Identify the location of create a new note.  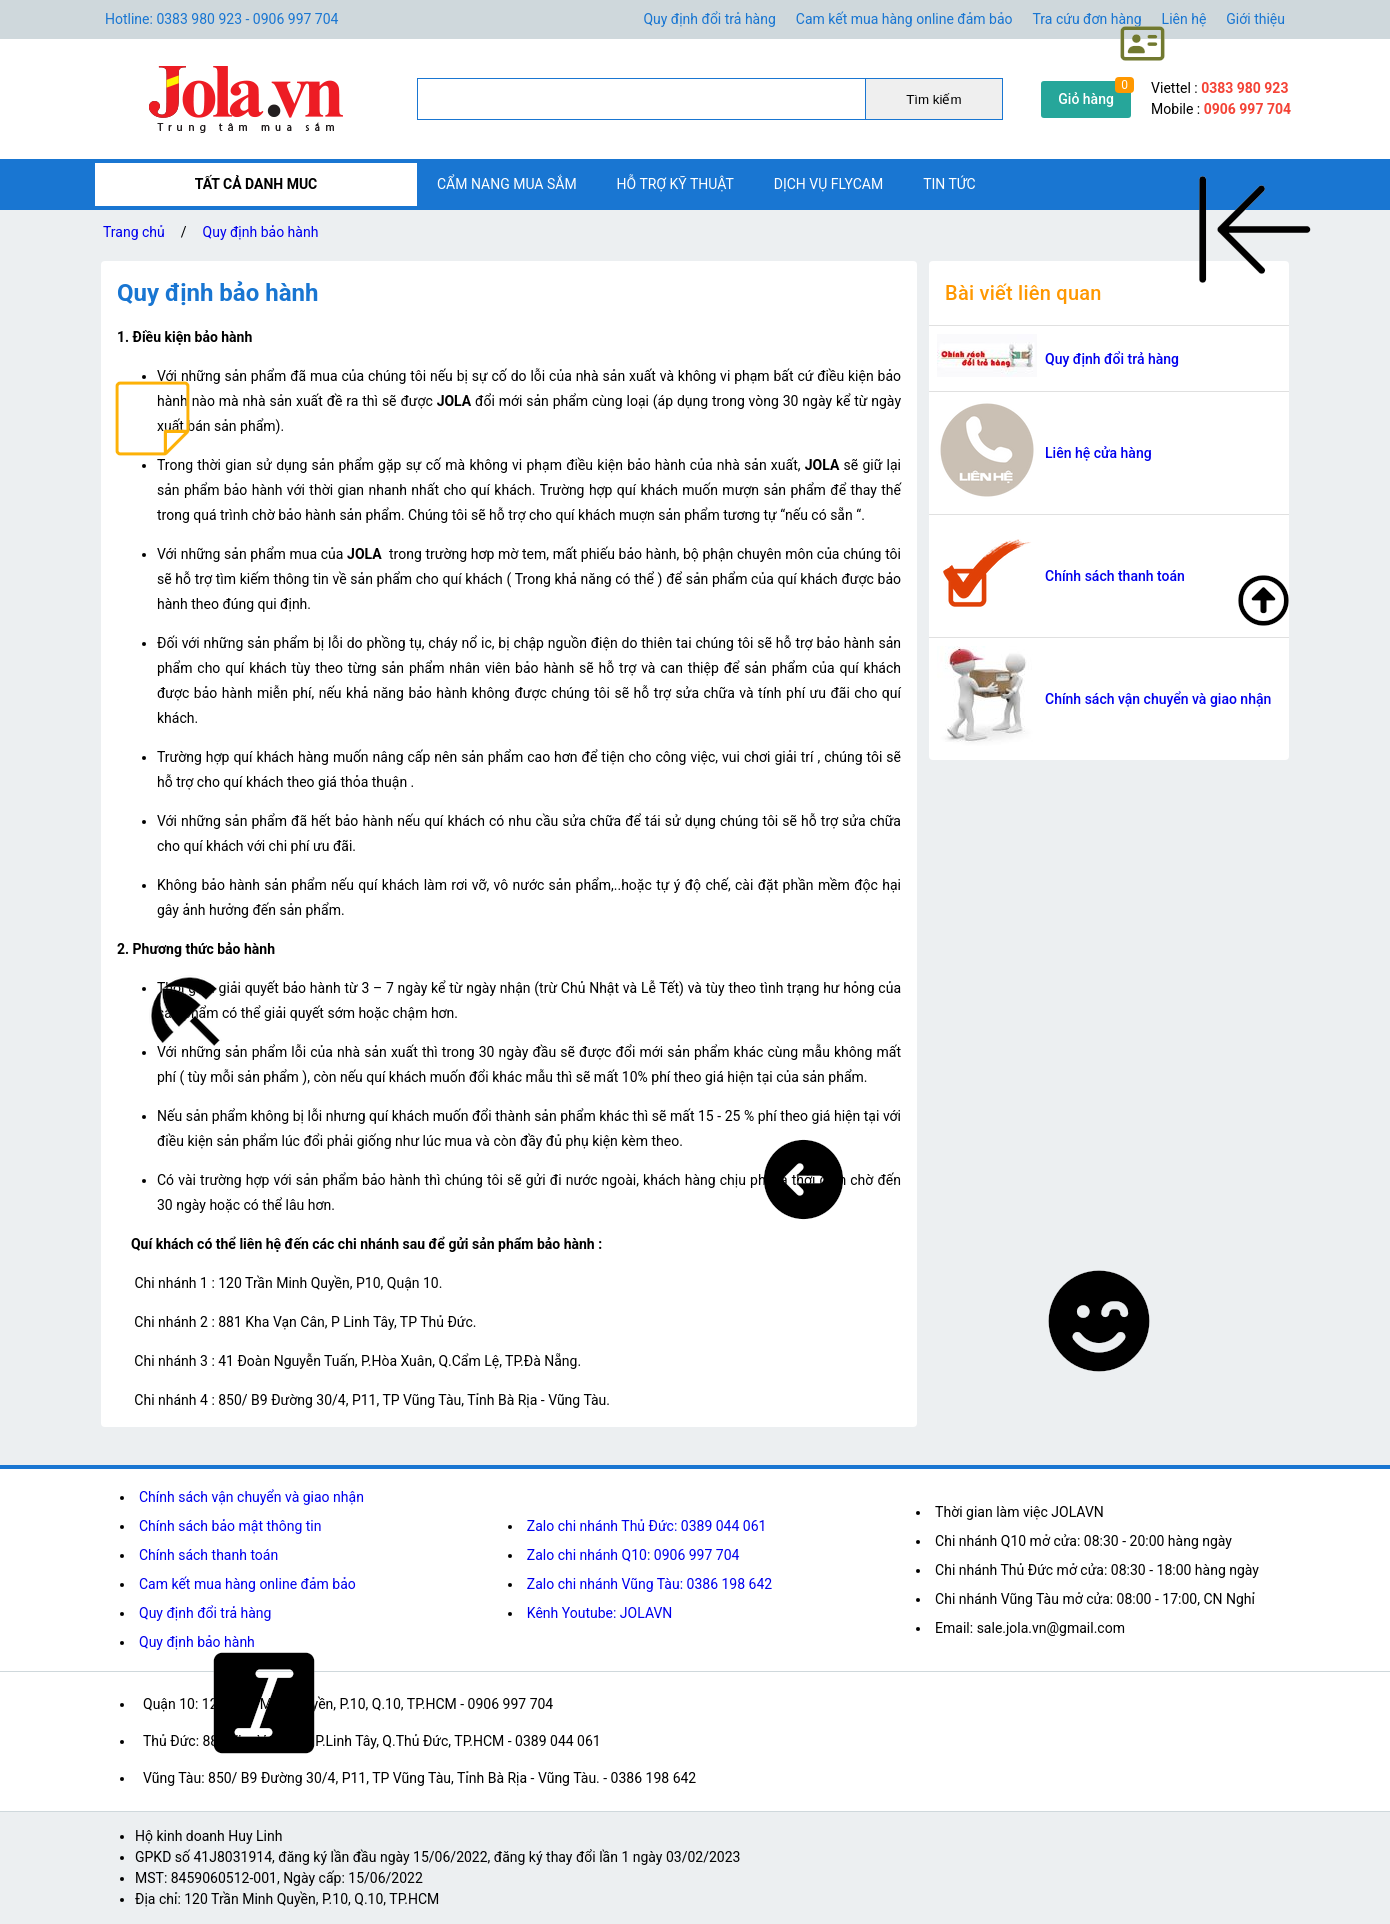
(152, 418).